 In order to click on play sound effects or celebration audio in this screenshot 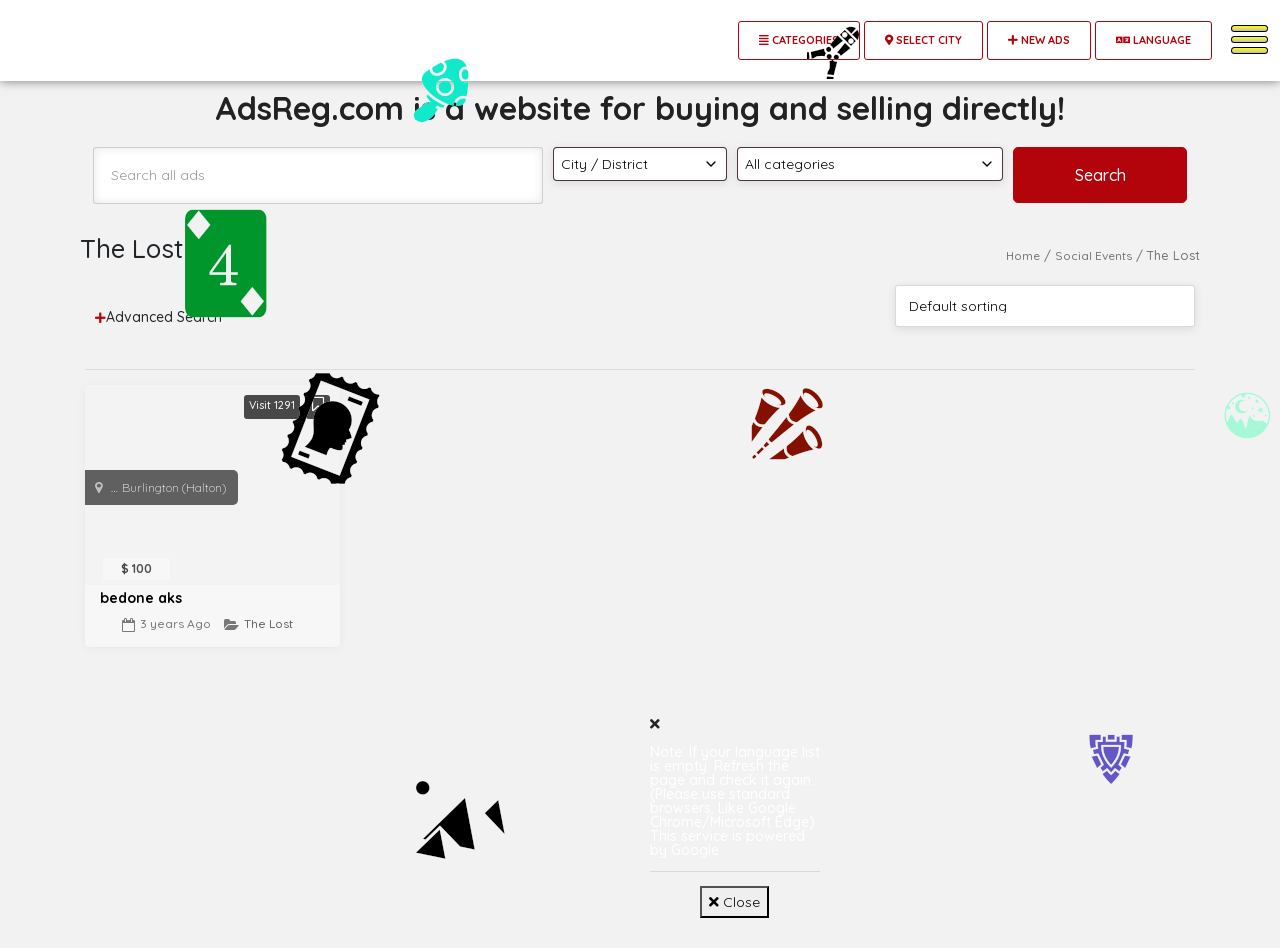, I will do `click(787, 423)`.